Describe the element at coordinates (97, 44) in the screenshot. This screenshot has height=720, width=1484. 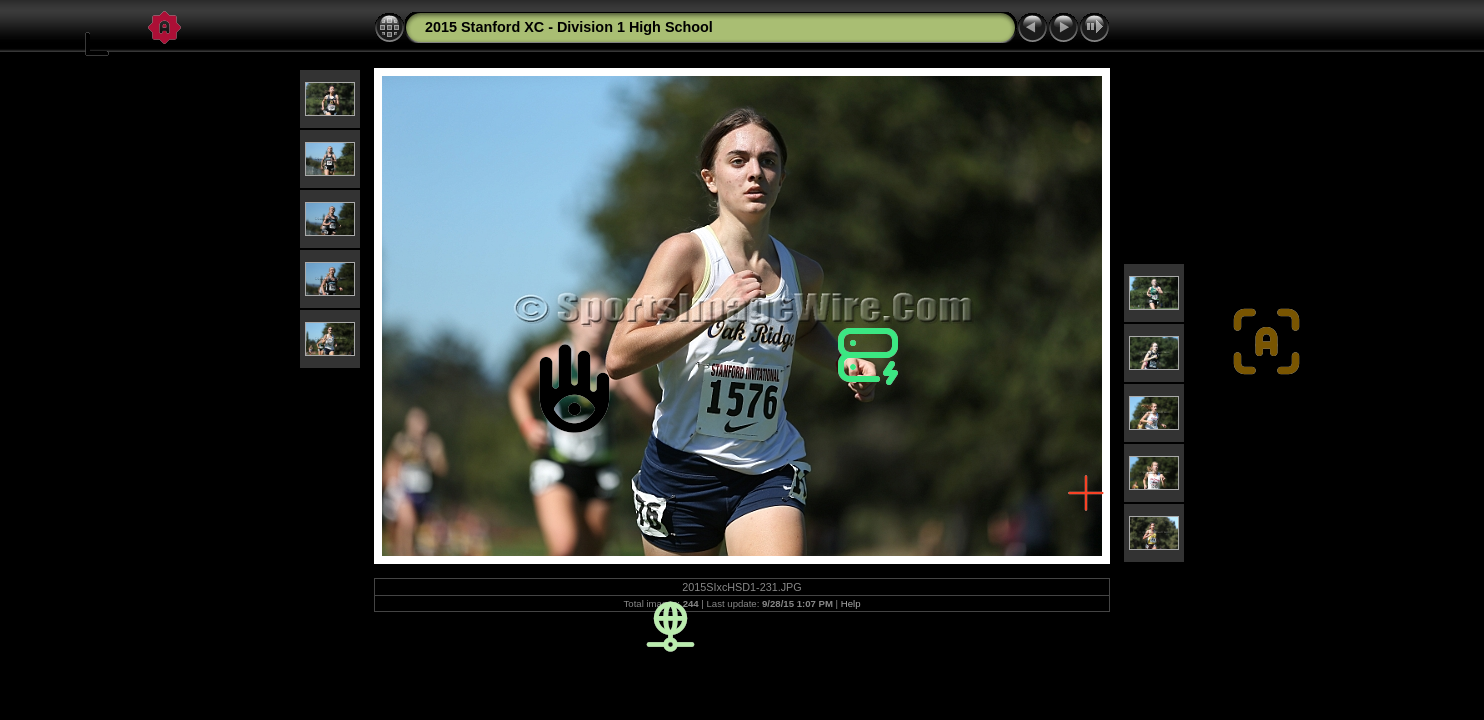
I see `navigate to the bottom-left corner` at that location.